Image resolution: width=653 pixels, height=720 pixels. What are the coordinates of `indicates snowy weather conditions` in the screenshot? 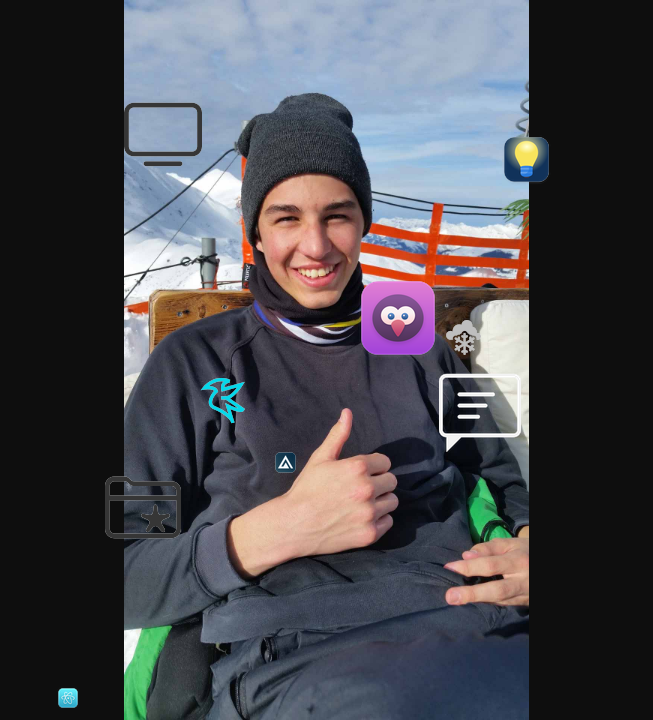 It's located at (463, 337).